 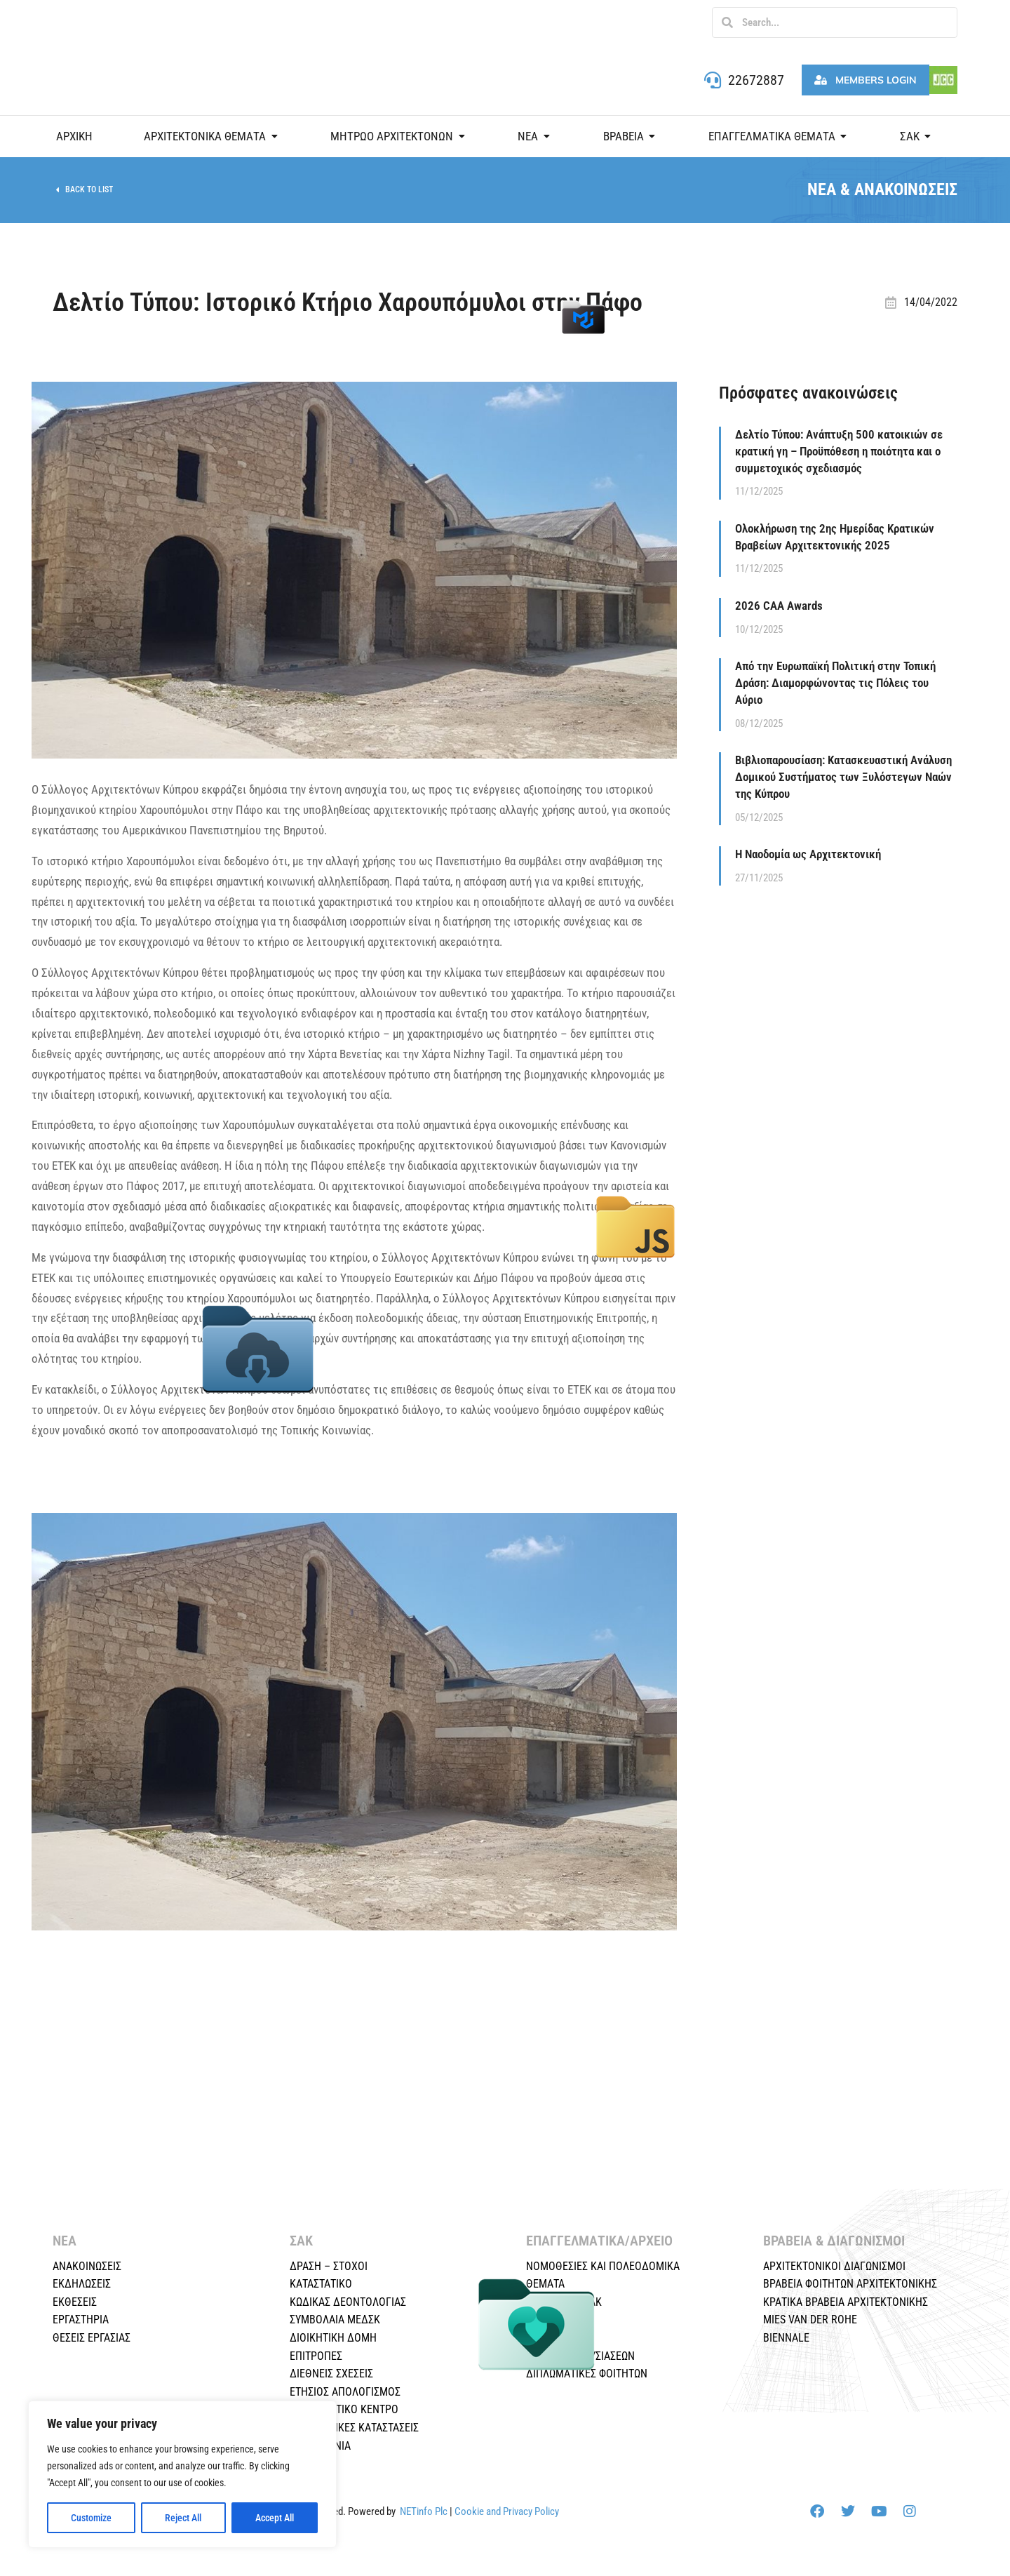 I want to click on open downloads folder, so click(x=257, y=1352).